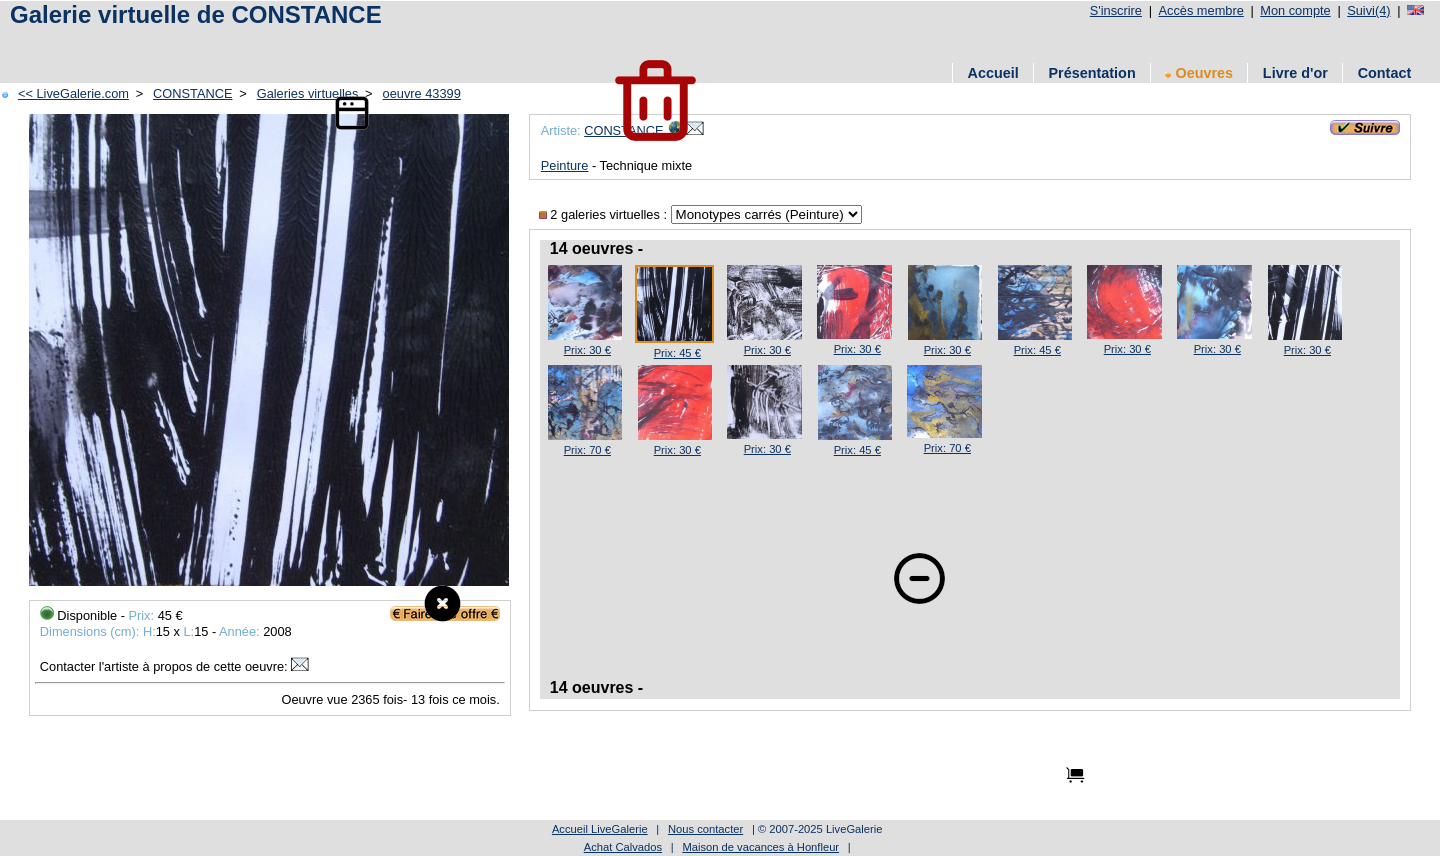 The width and height of the screenshot is (1440, 856). Describe the element at coordinates (655, 100) in the screenshot. I see `delete selected item` at that location.